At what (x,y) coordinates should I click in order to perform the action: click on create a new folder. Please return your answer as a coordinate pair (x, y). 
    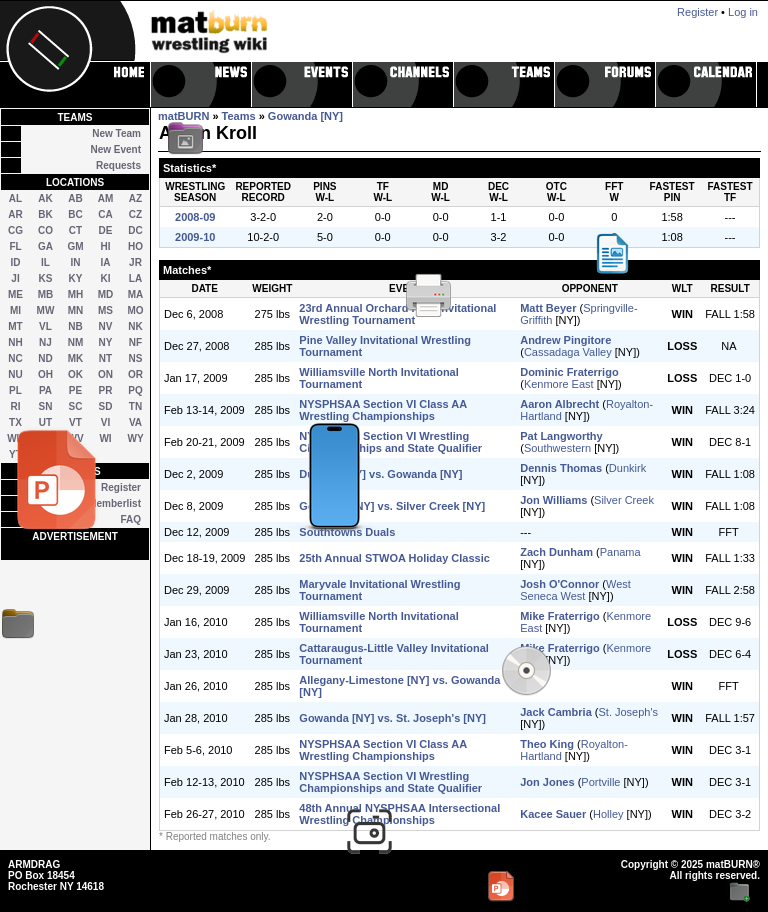
    Looking at the image, I should click on (739, 891).